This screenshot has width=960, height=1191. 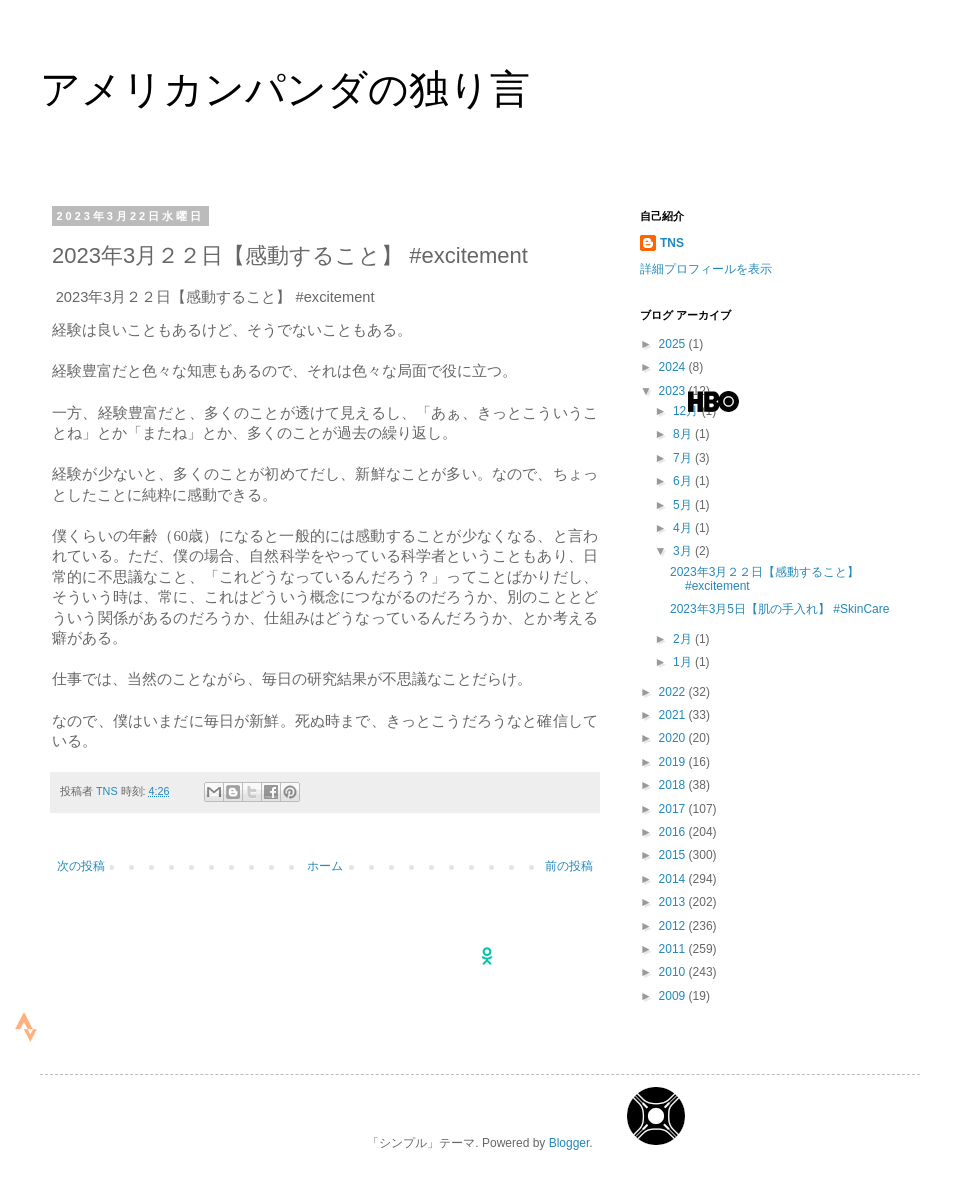 I want to click on open sonarr media management app, so click(x=656, y=1116).